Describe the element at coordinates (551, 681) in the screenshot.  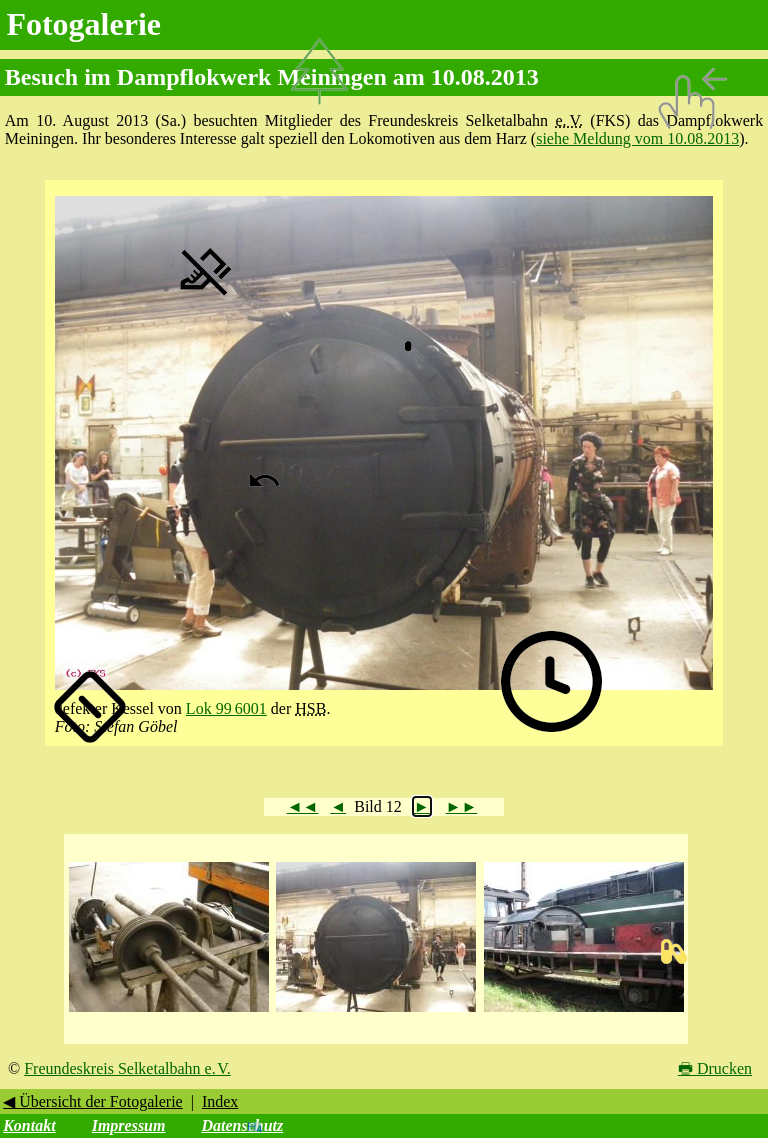
I see `view timestamp or time-related information` at that location.